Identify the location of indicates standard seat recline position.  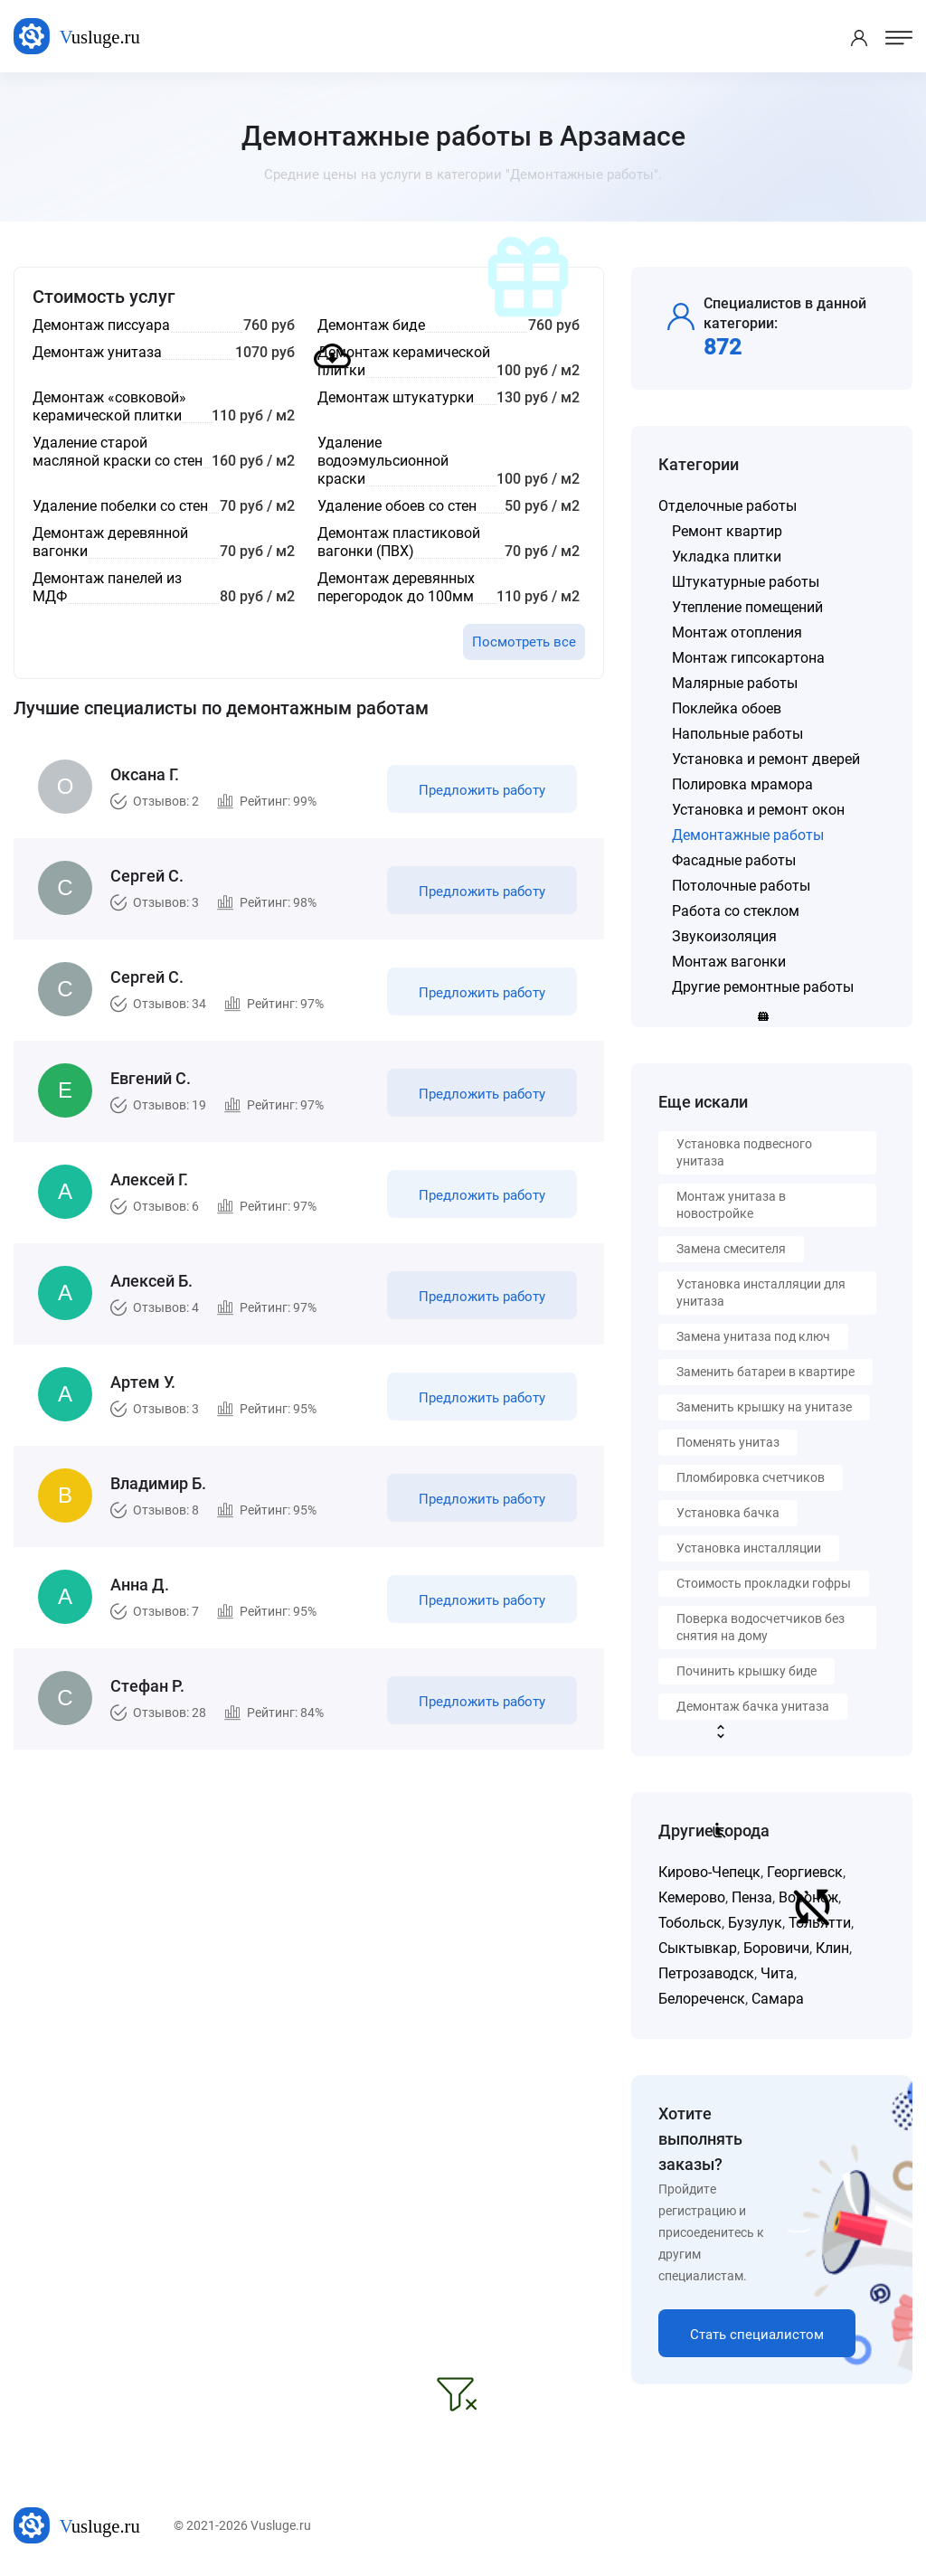
(719, 1830).